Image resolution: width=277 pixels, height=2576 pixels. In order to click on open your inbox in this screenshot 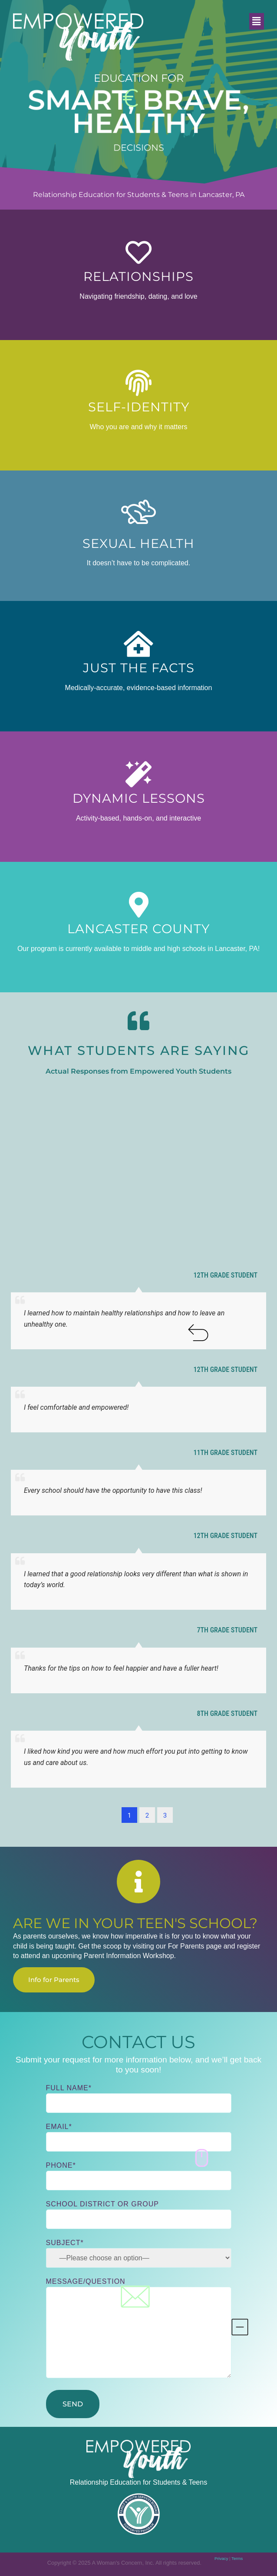, I will do `click(135, 2296)`.